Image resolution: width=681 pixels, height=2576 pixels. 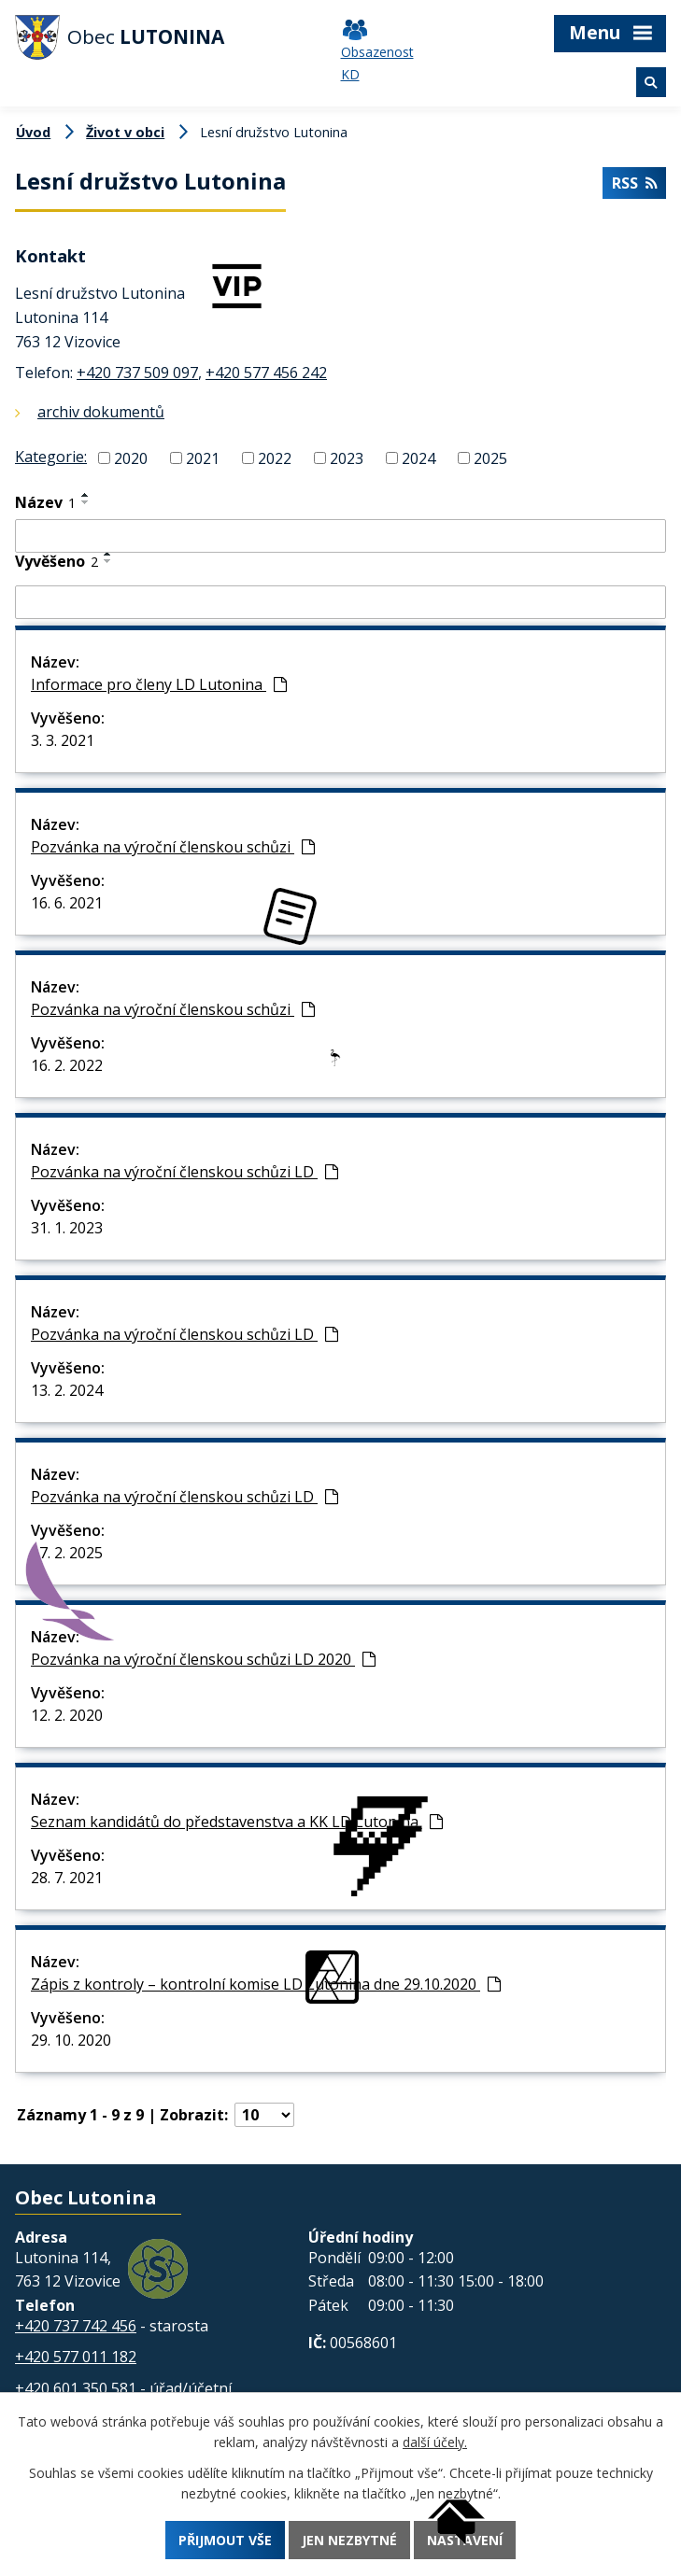 What do you see at coordinates (456, 2522) in the screenshot?
I see `open the HomeAdvisor app` at bounding box center [456, 2522].